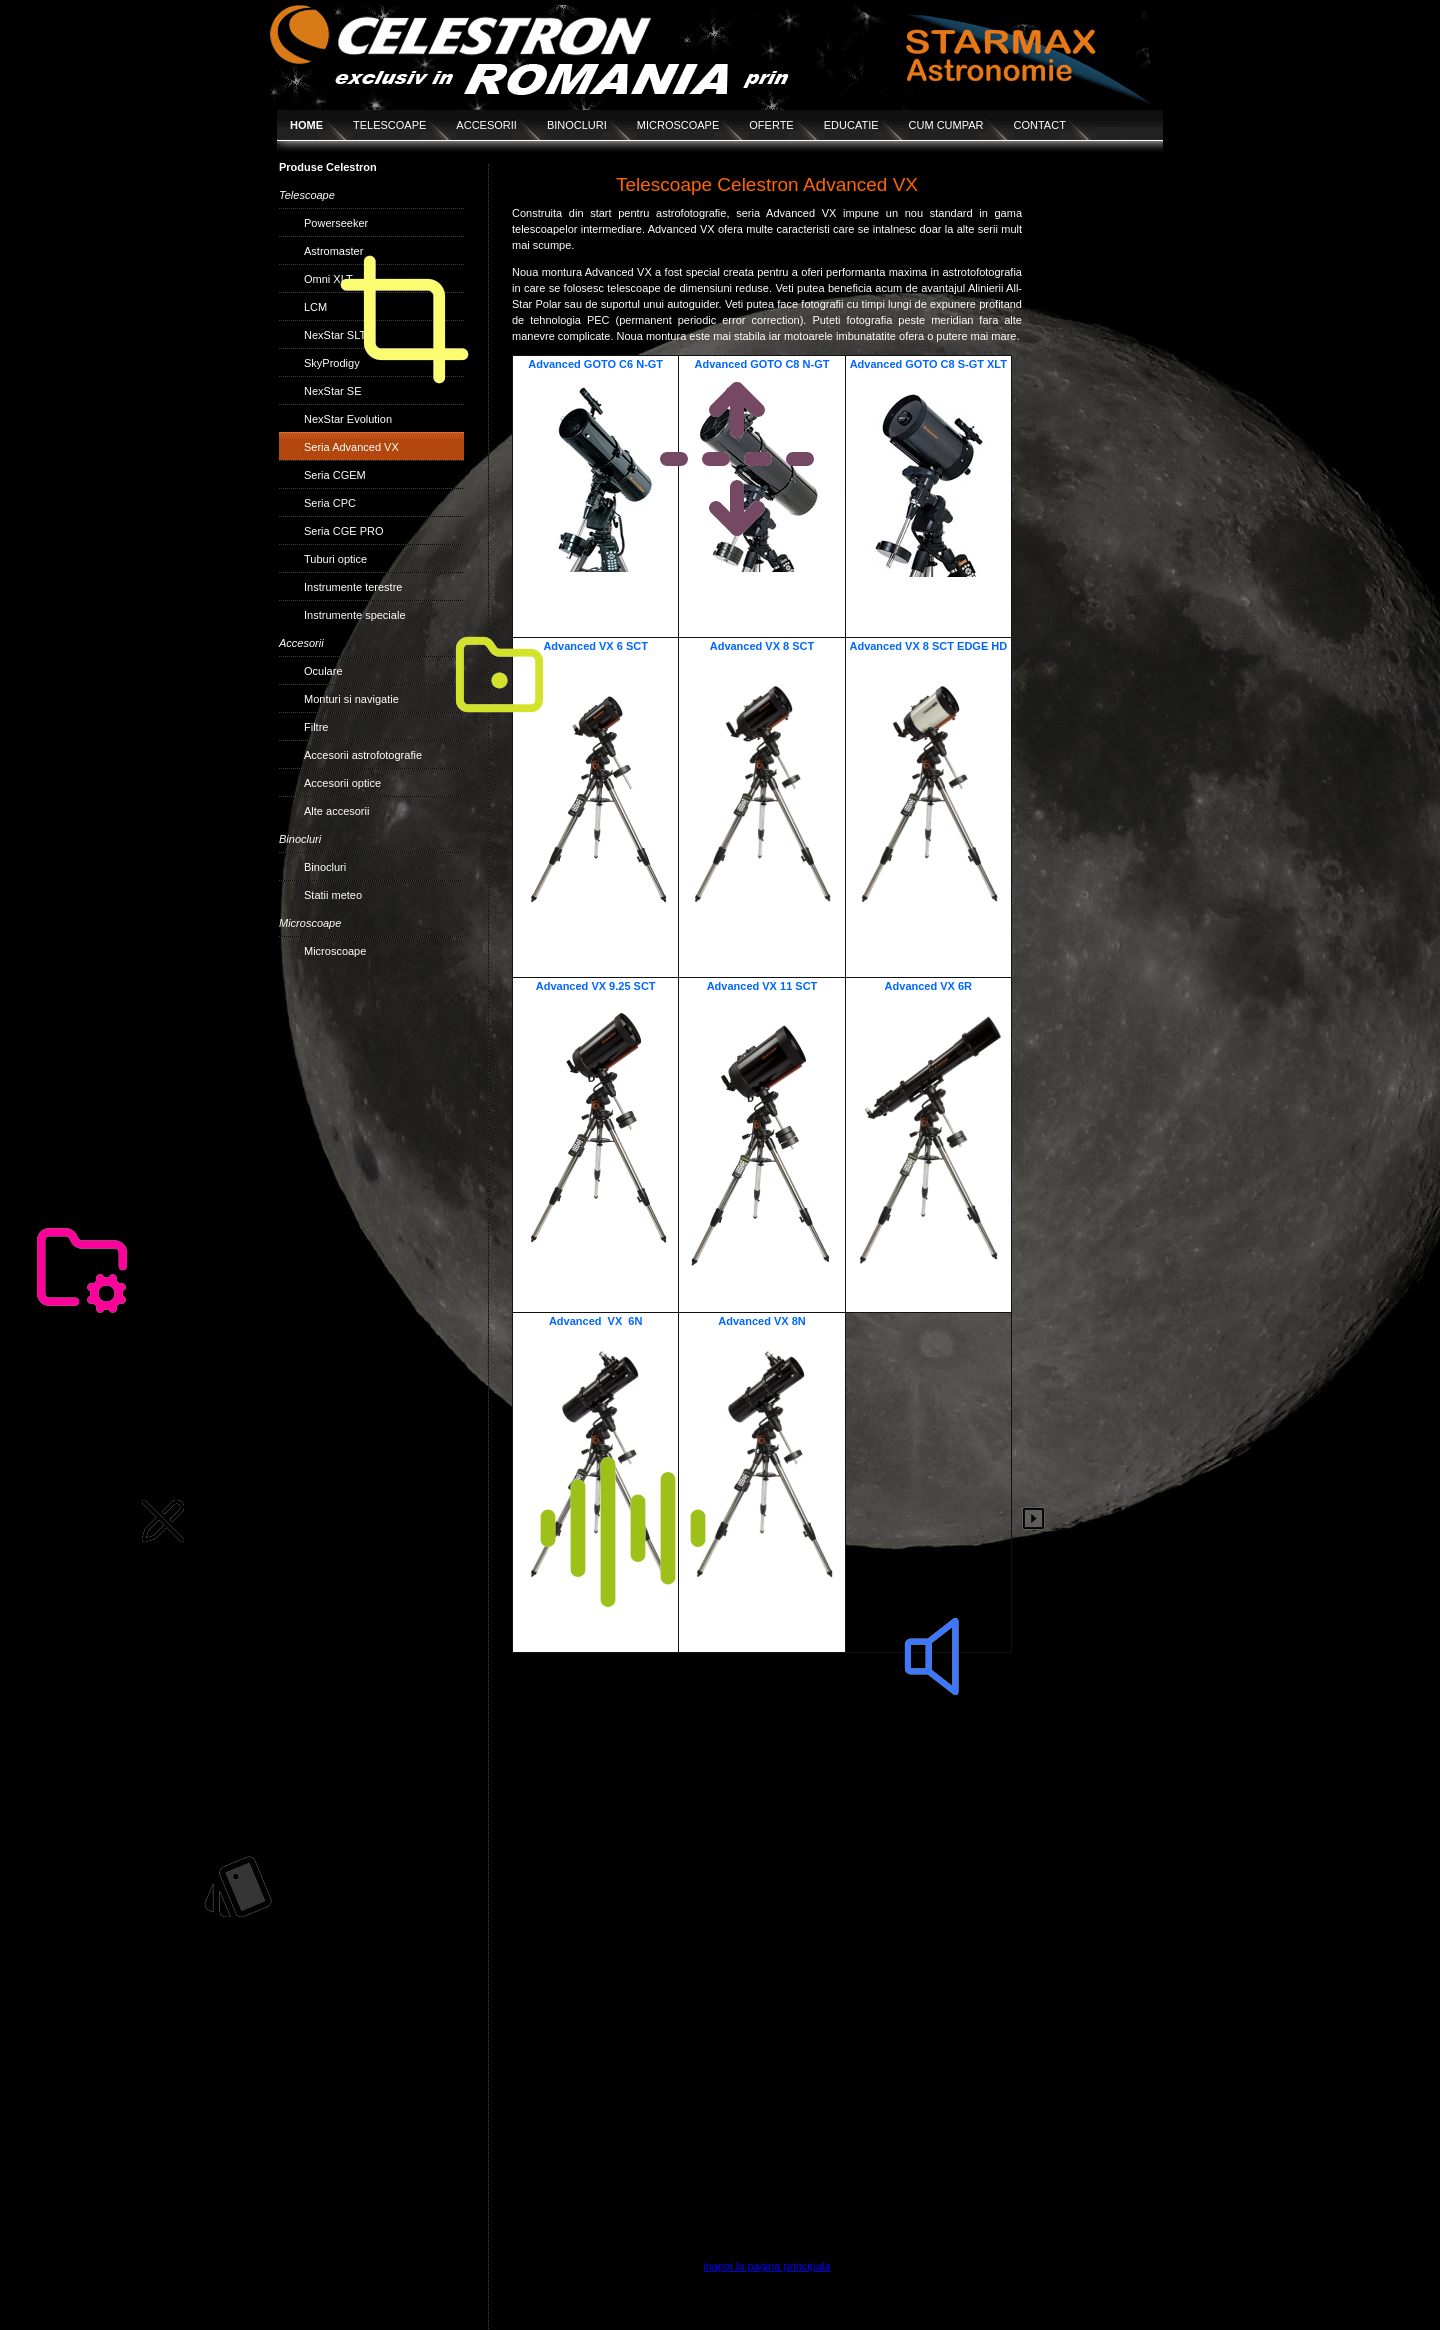 Image resolution: width=1440 pixels, height=2330 pixels. What do you see at coordinates (404, 319) in the screenshot?
I see `crop an image or photo` at bounding box center [404, 319].